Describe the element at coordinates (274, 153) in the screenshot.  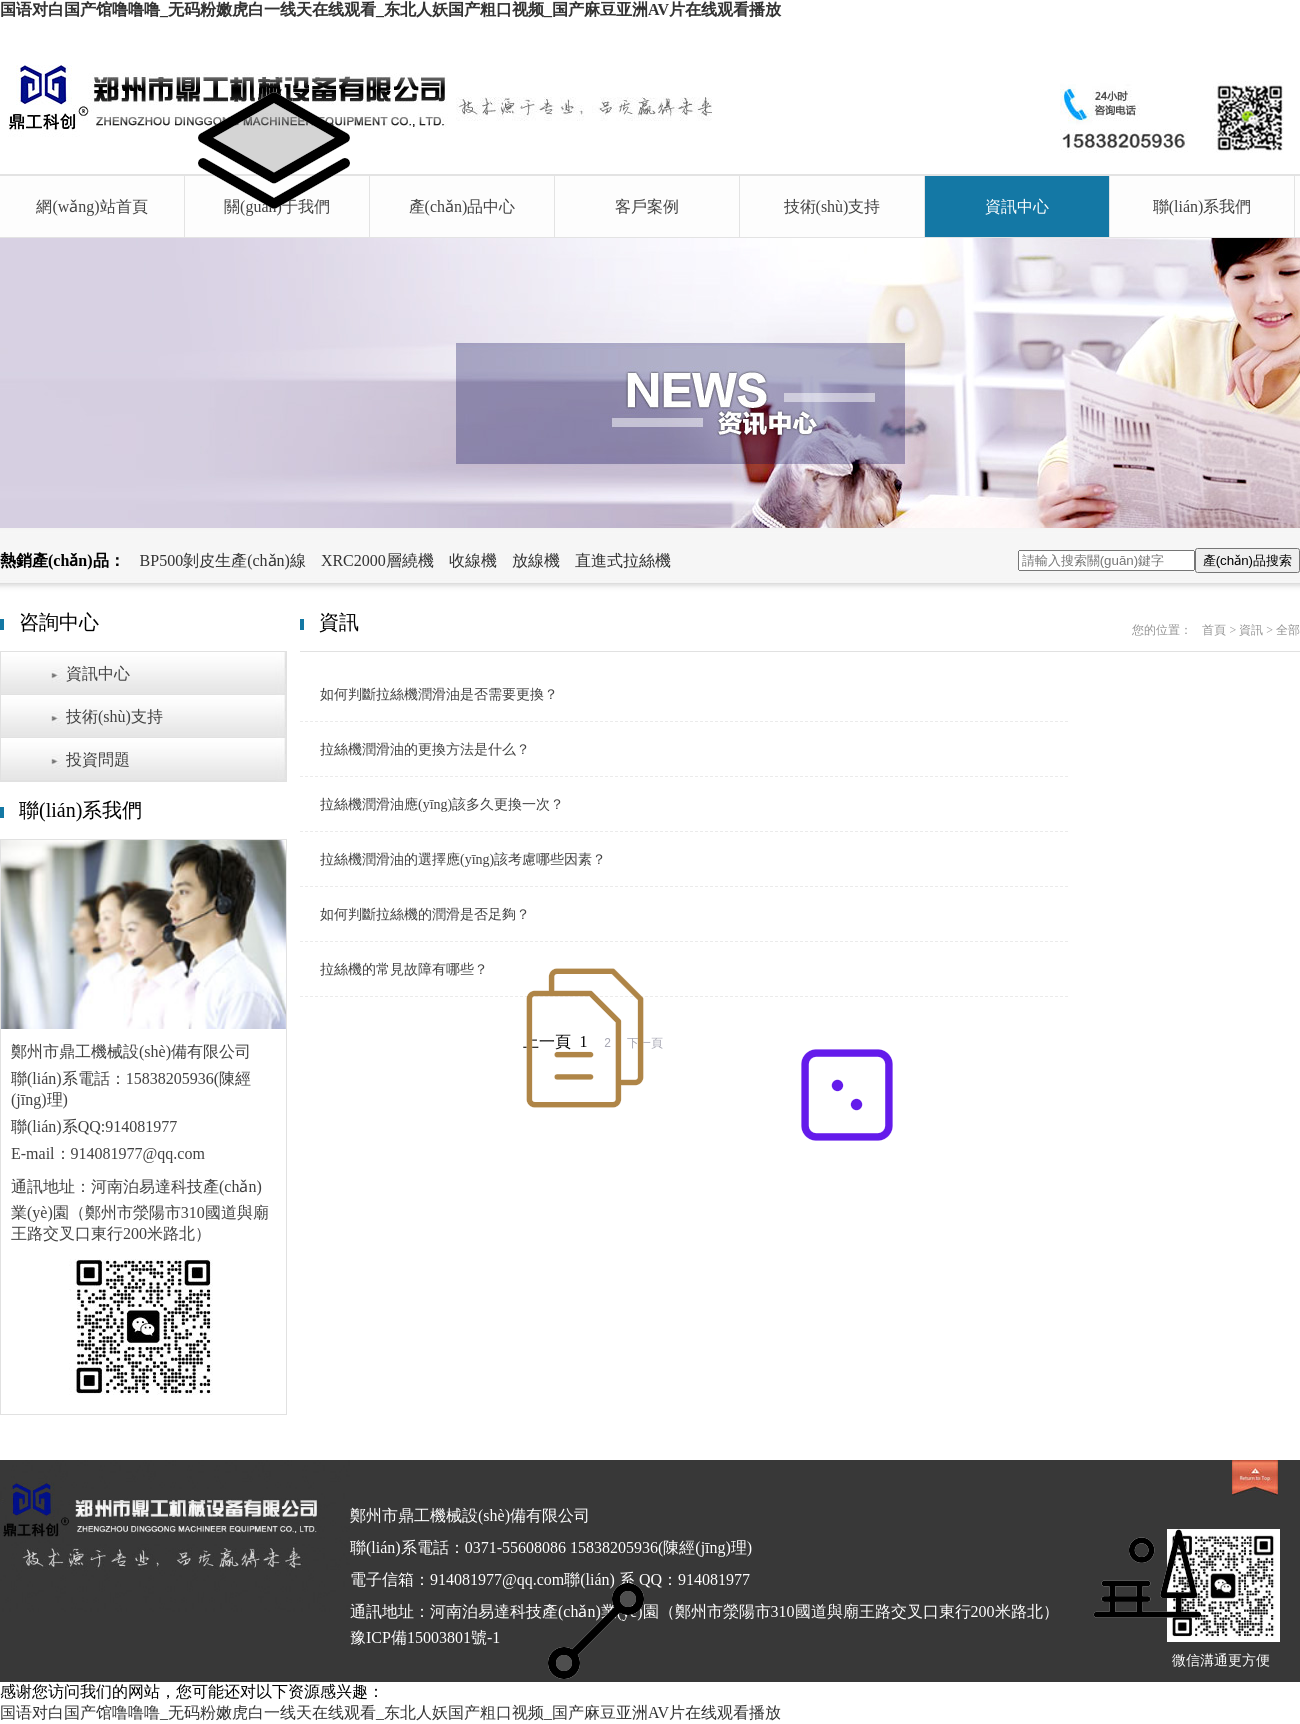
I see `view layered content or stacked items` at that location.